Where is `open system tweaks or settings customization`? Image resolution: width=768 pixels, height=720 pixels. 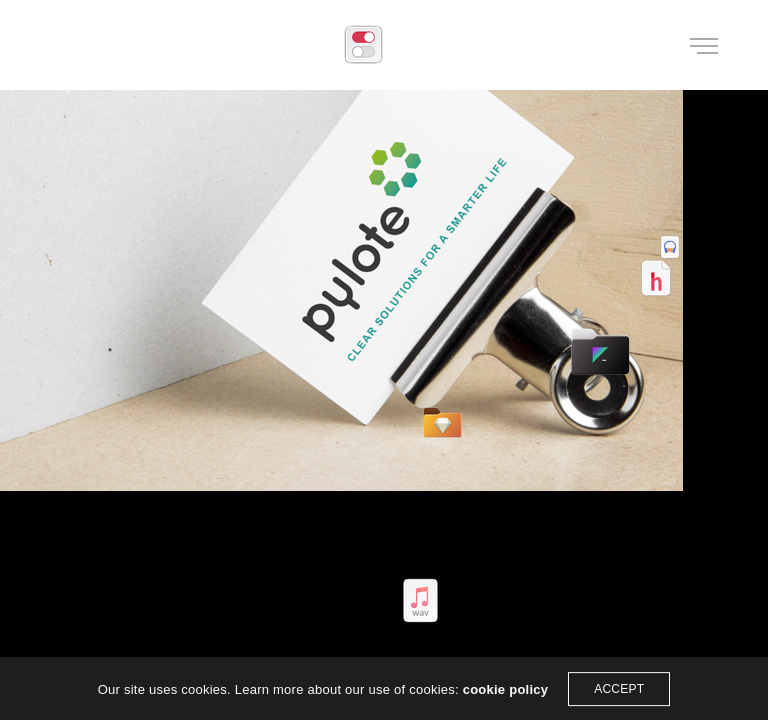
open system tweaks or settings customization is located at coordinates (363, 44).